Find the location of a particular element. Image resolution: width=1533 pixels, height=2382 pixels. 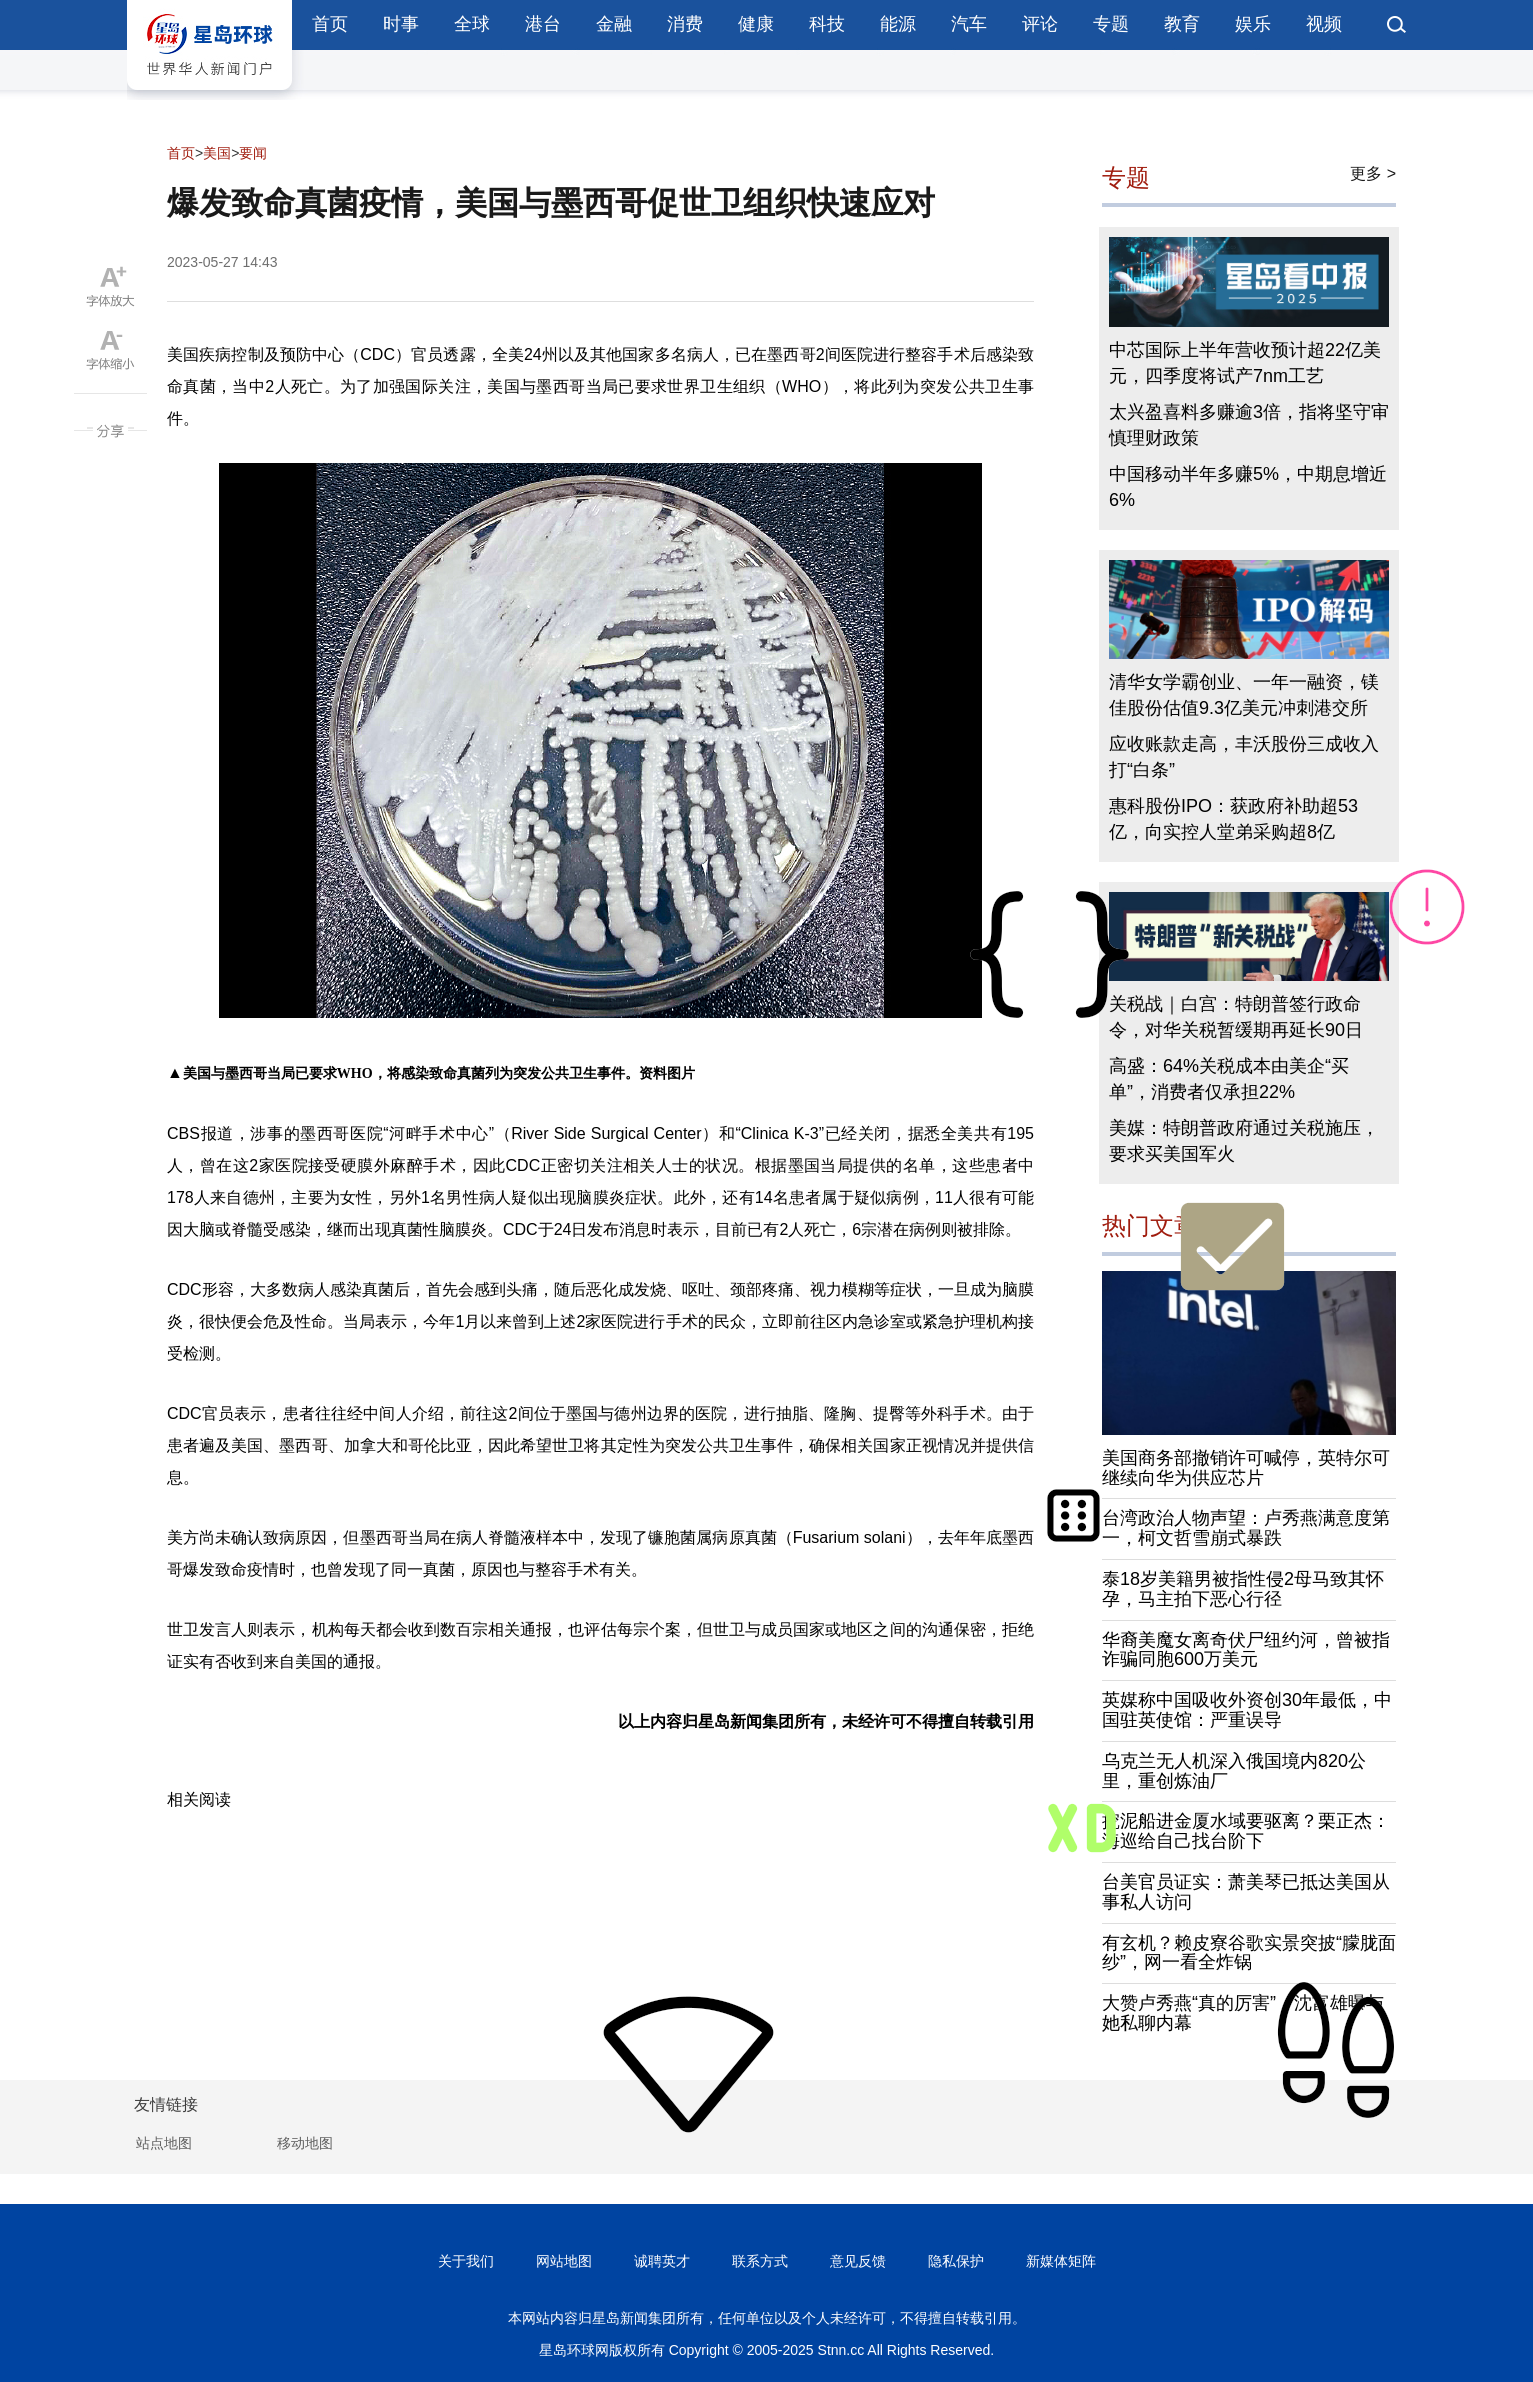

view or edit code is located at coordinates (1049, 954).